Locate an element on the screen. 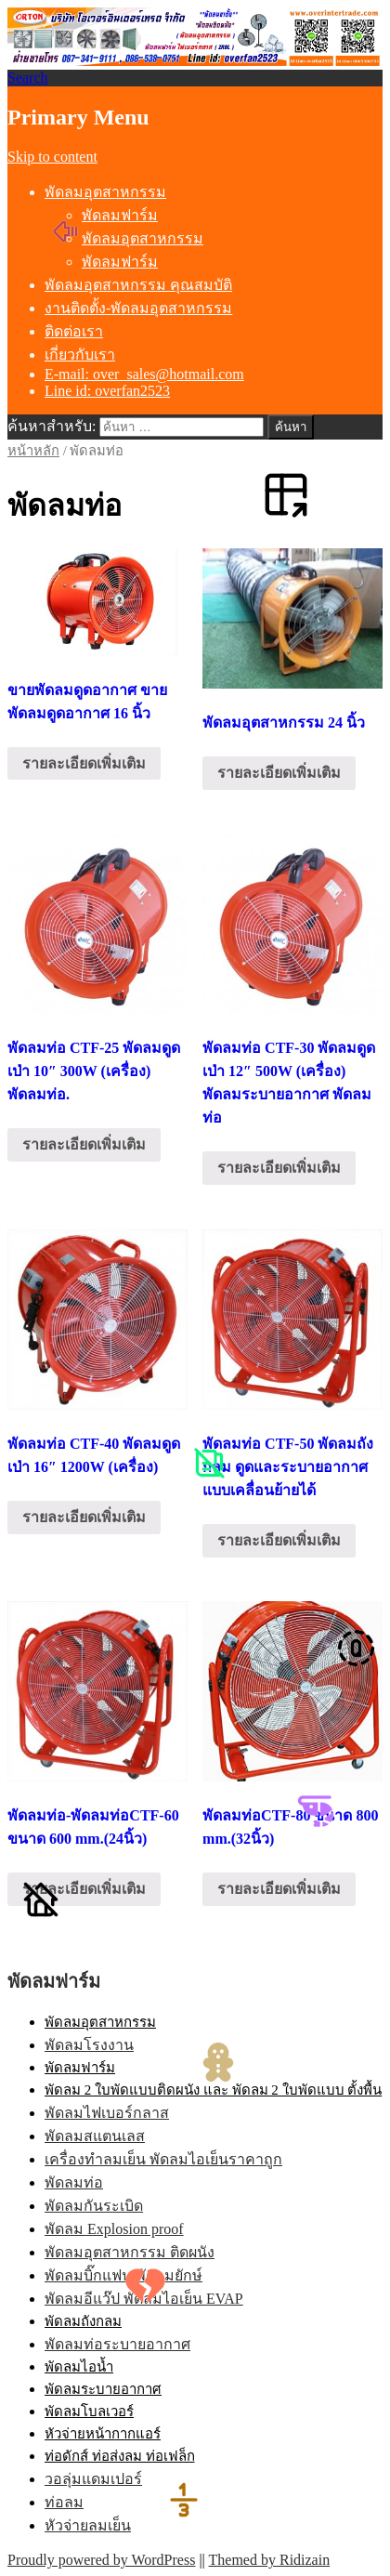 Image resolution: width=390 pixels, height=2576 pixels. indicates a pending or in-progress queue item is located at coordinates (356, 1648).